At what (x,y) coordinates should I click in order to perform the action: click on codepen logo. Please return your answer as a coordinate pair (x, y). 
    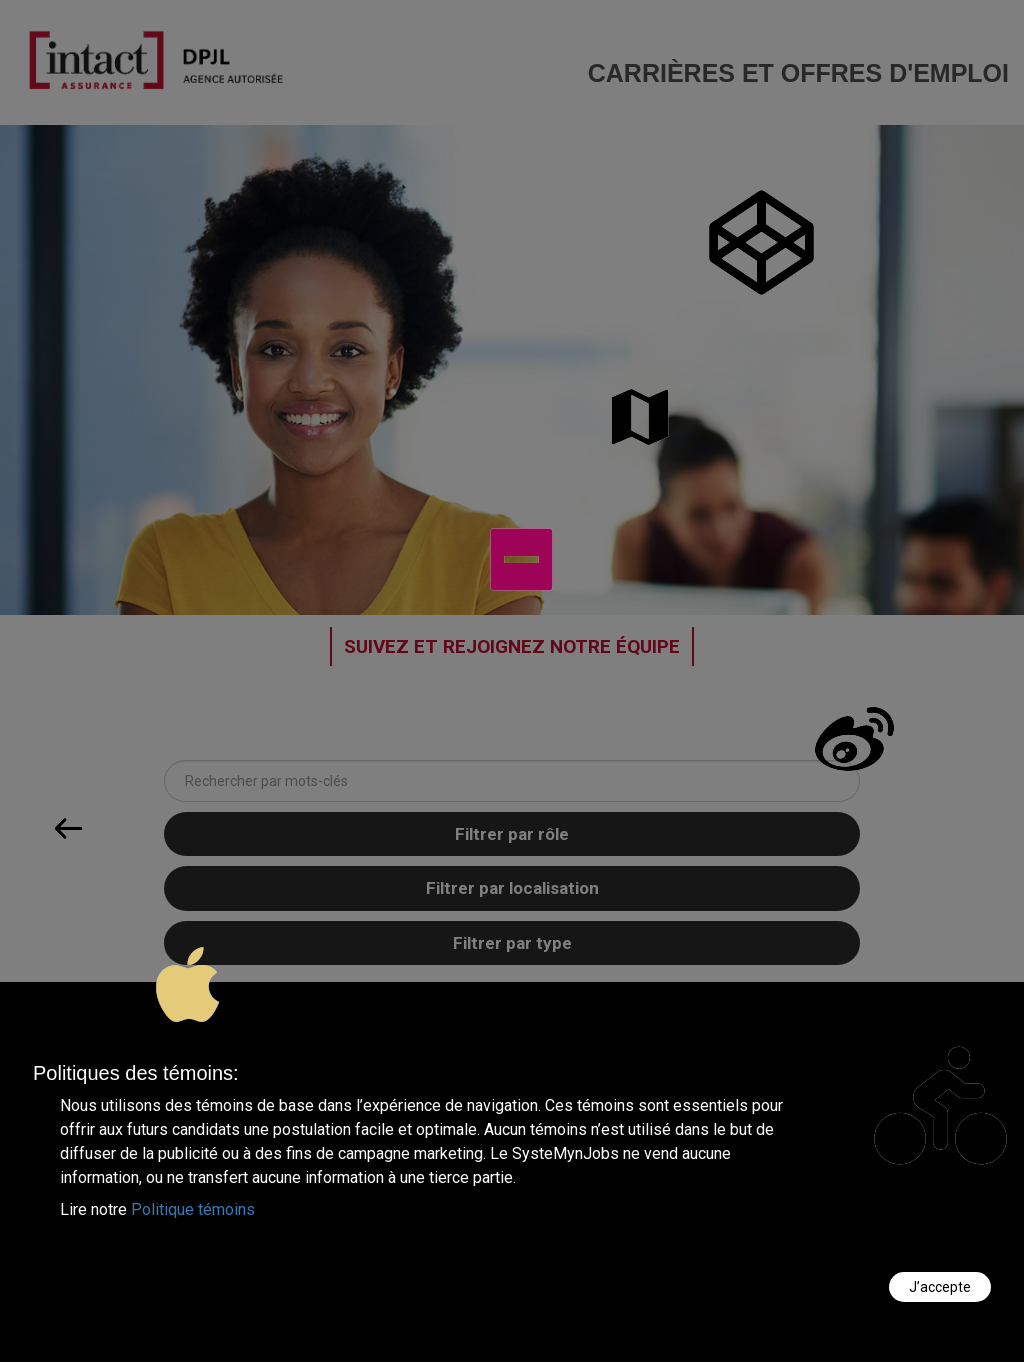
    Looking at the image, I should click on (761, 242).